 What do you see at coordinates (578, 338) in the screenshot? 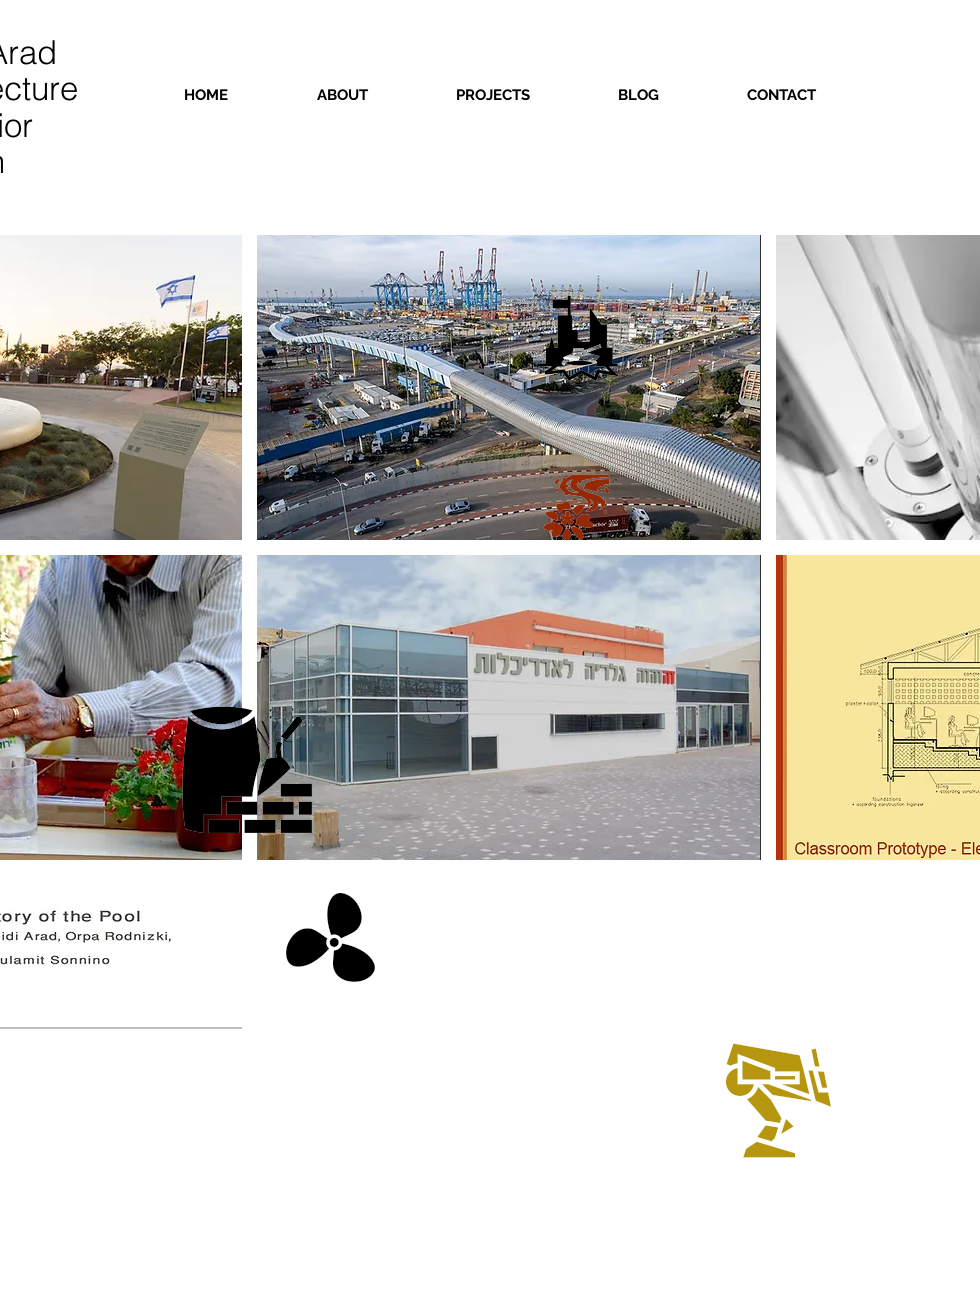
I see `capture or claim a territory` at bounding box center [578, 338].